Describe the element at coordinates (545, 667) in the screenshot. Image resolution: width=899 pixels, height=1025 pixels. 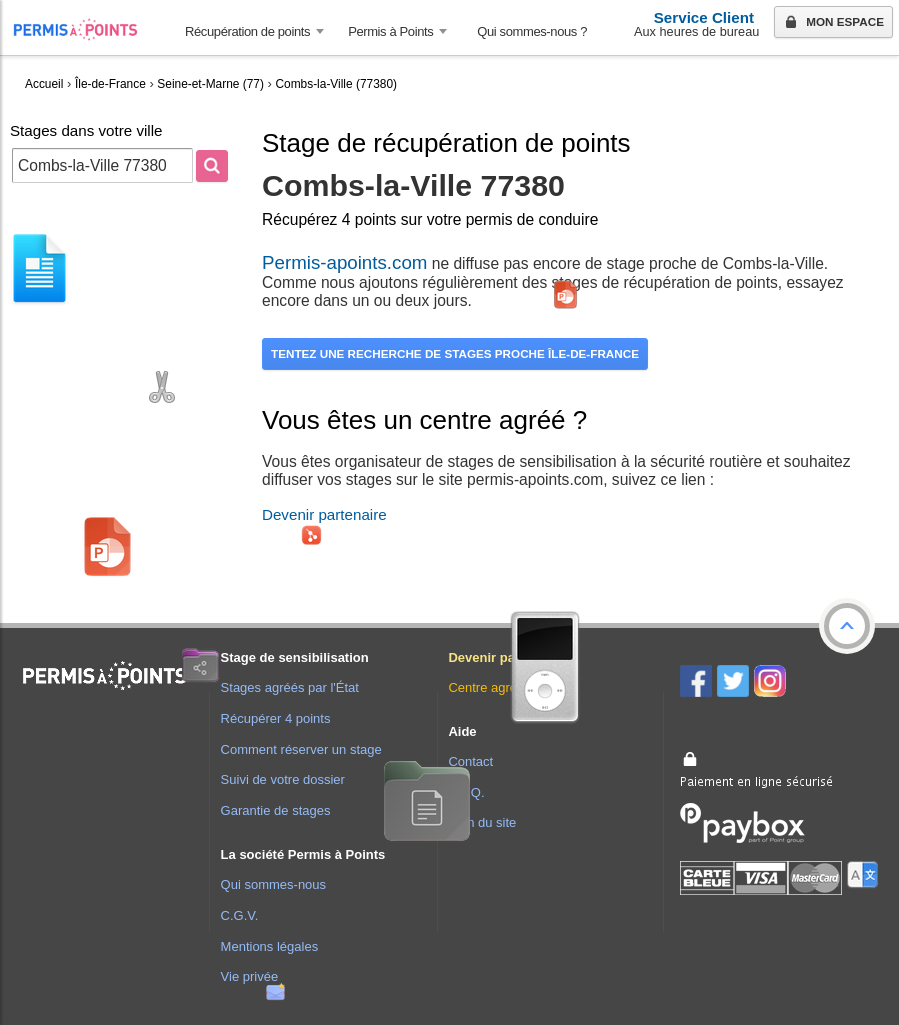
I see `access ipod classic device settings` at that location.